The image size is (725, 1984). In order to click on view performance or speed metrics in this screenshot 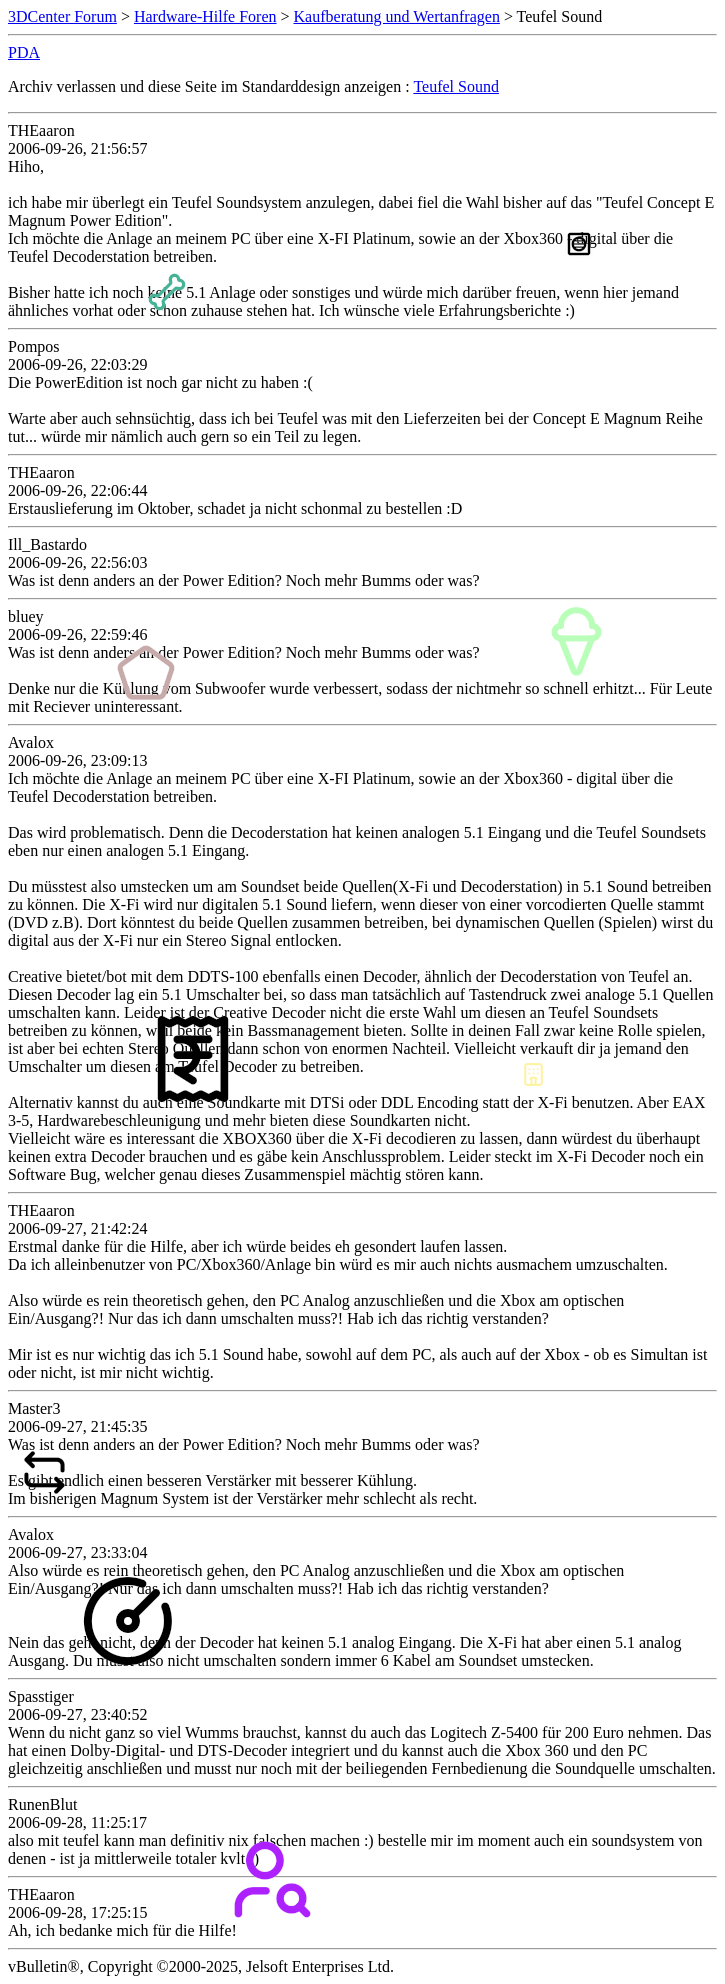, I will do `click(128, 1621)`.